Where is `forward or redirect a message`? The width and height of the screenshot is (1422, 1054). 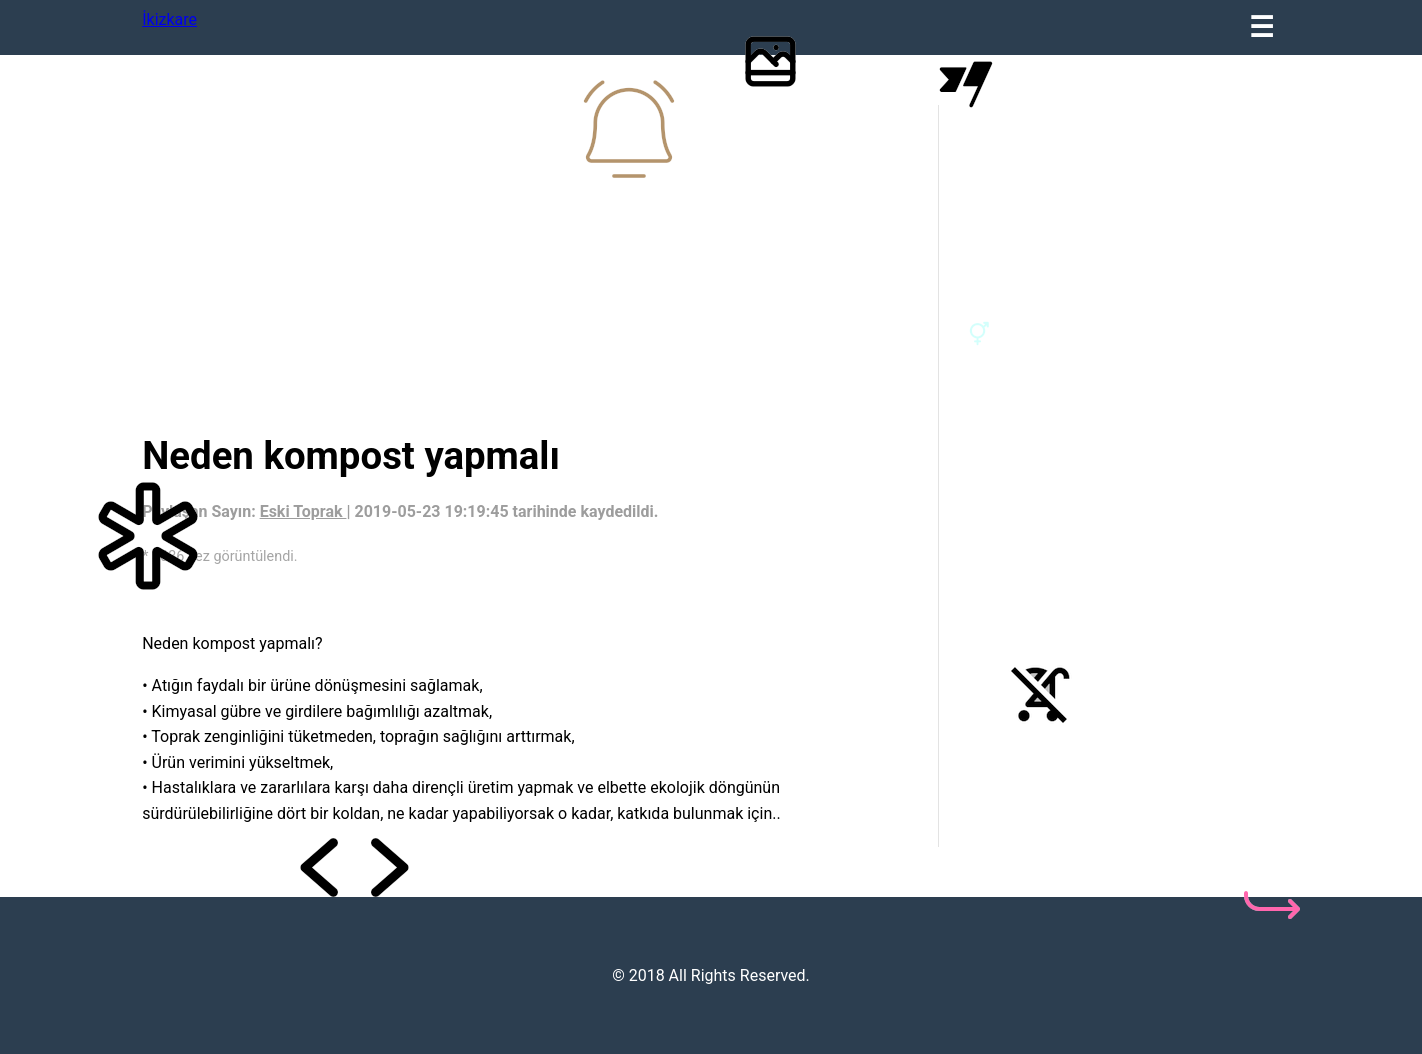
forward or redirect a message is located at coordinates (1272, 905).